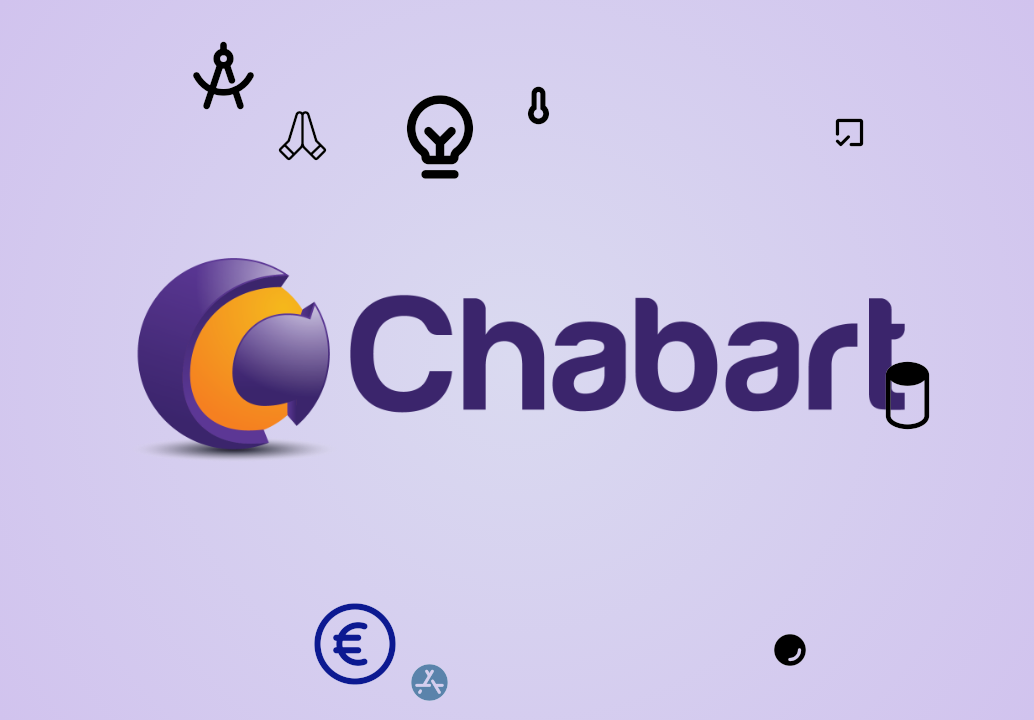 The image size is (1034, 720). What do you see at coordinates (849, 132) in the screenshot?
I see `mark task as complete` at bounding box center [849, 132].